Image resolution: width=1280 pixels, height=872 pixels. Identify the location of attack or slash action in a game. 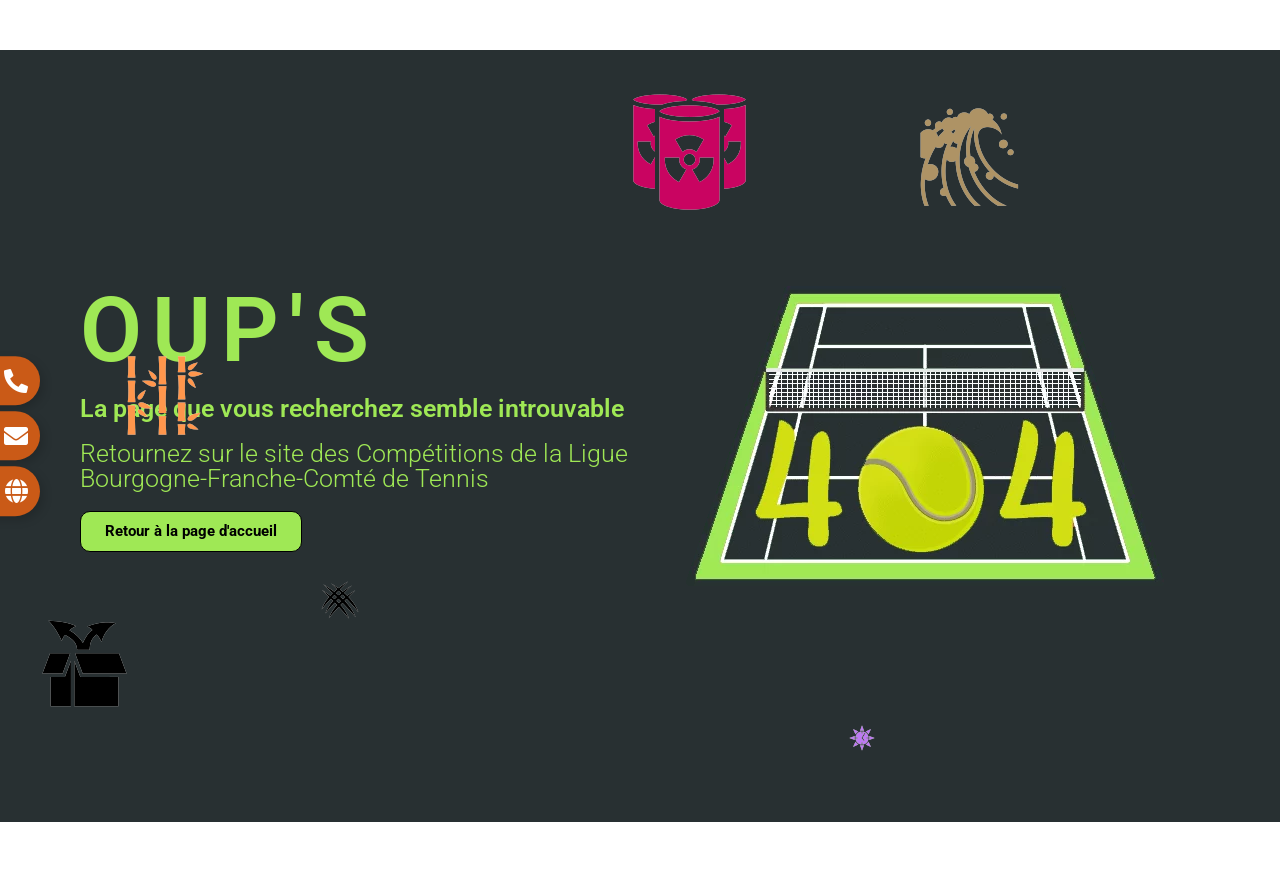
(340, 600).